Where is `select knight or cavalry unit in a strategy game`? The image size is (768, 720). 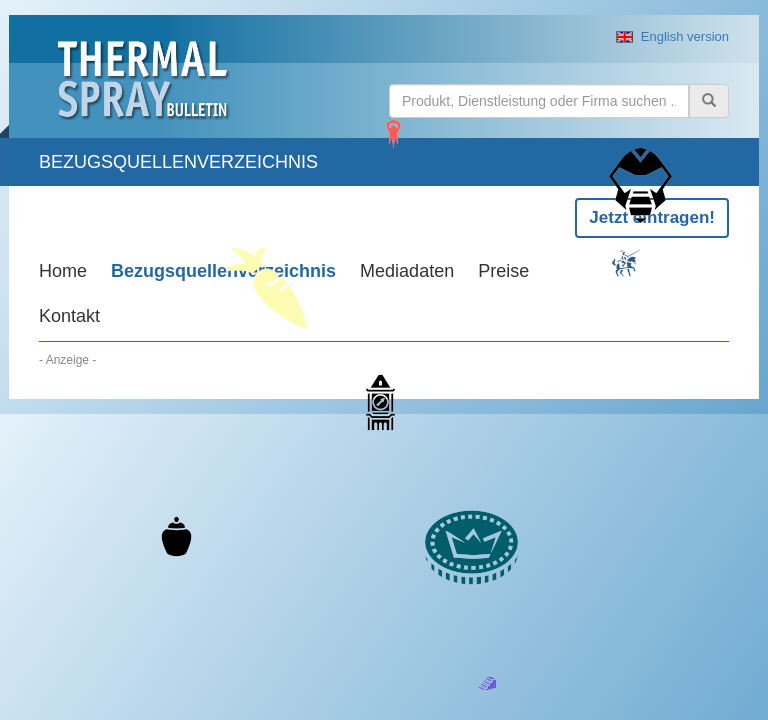 select knight or cavalry unit in a strategy game is located at coordinates (626, 263).